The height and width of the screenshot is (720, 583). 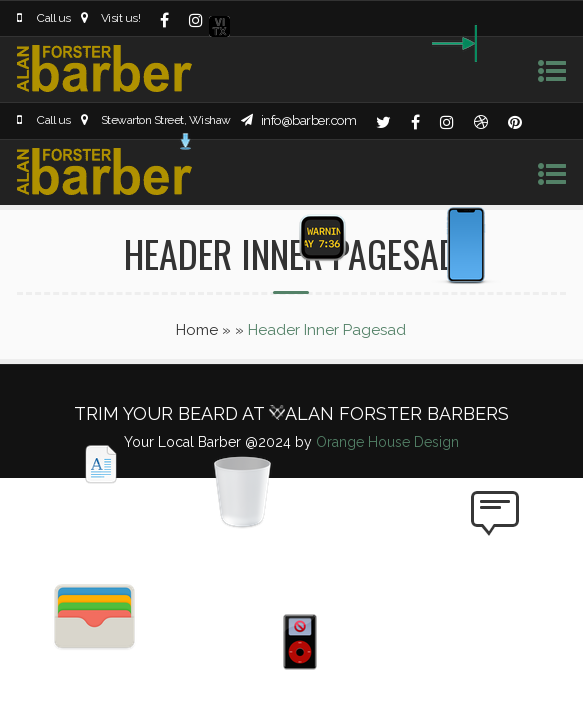 I want to click on open the messaging app, so click(x=495, y=512).